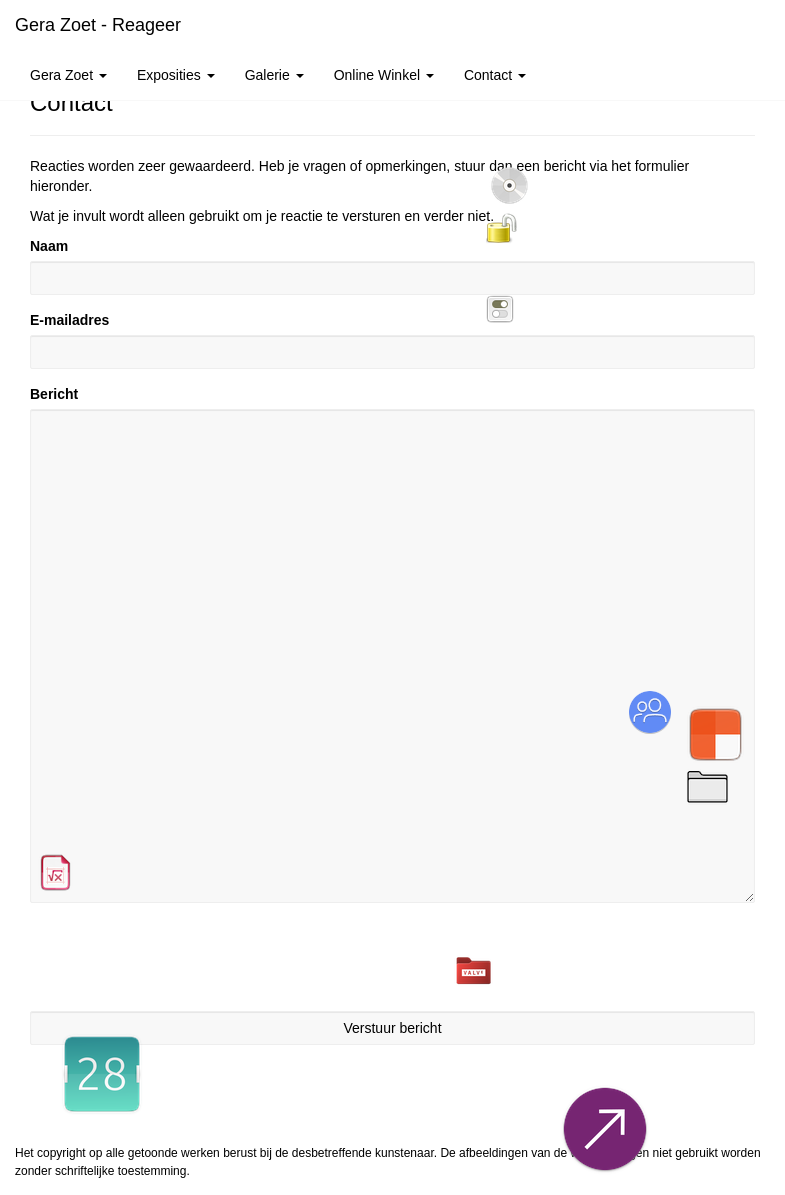 The height and width of the screenshot is (1195, 785). I want to click on open the calendar app, so click(102, 1074).